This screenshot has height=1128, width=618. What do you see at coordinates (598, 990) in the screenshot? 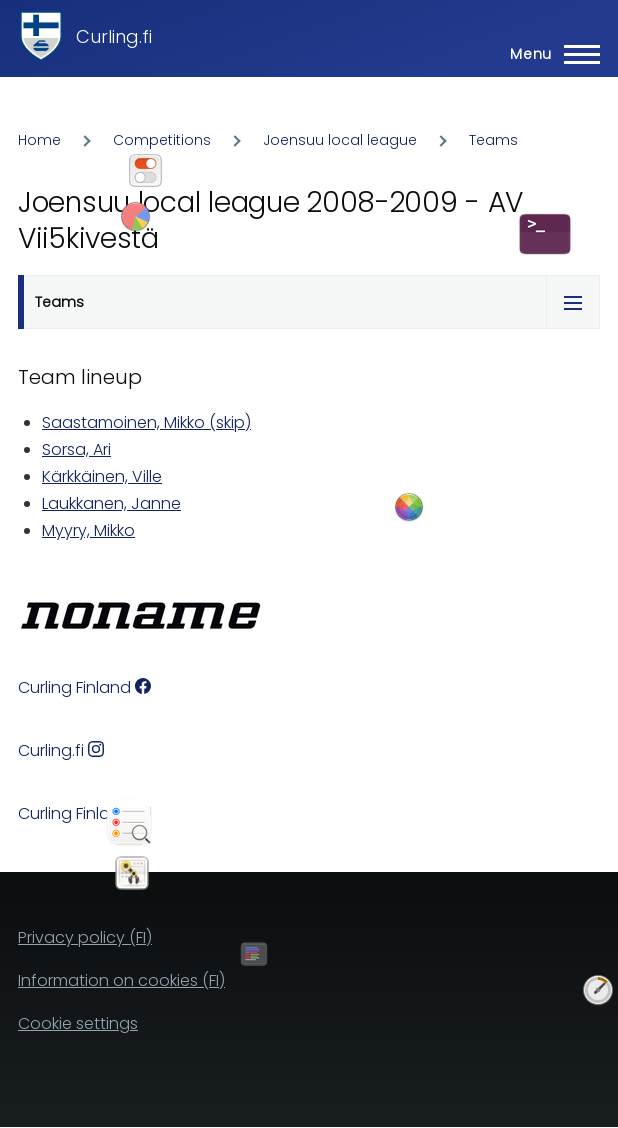
I see `open sysprof system profiler` at bounding box center [598, 990].